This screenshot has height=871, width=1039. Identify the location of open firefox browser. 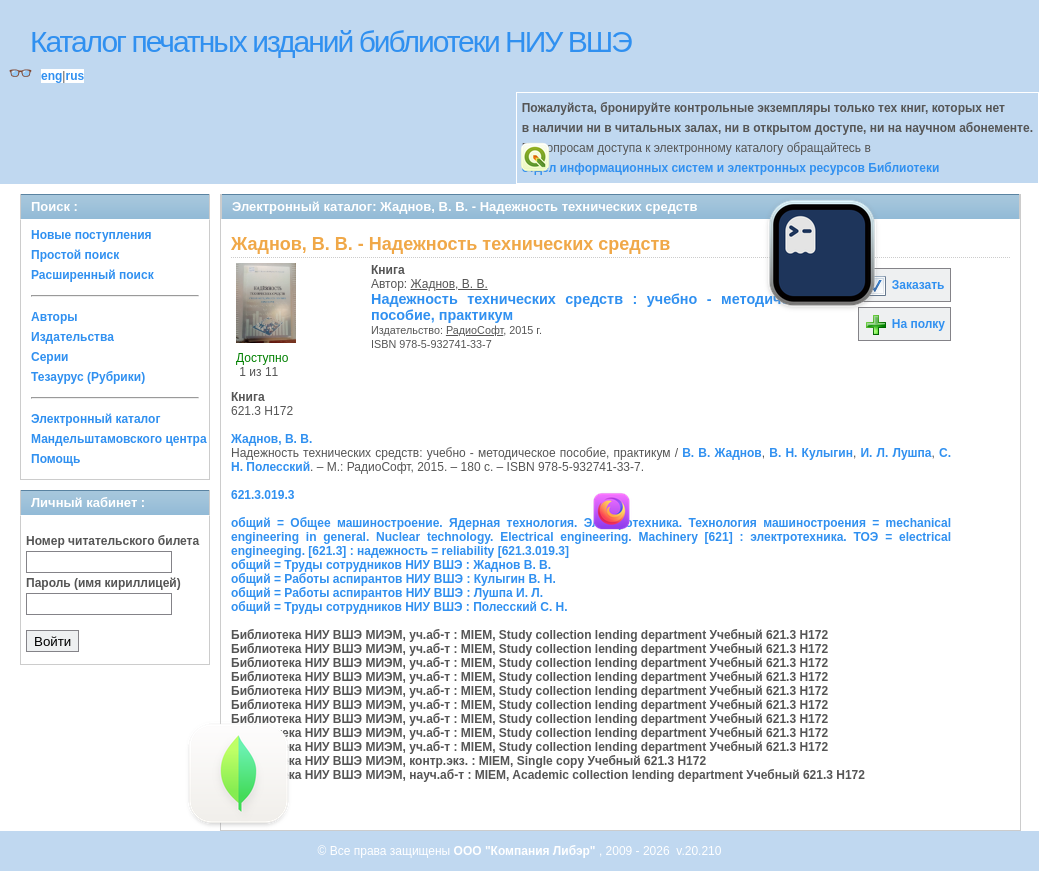
(611, 510).